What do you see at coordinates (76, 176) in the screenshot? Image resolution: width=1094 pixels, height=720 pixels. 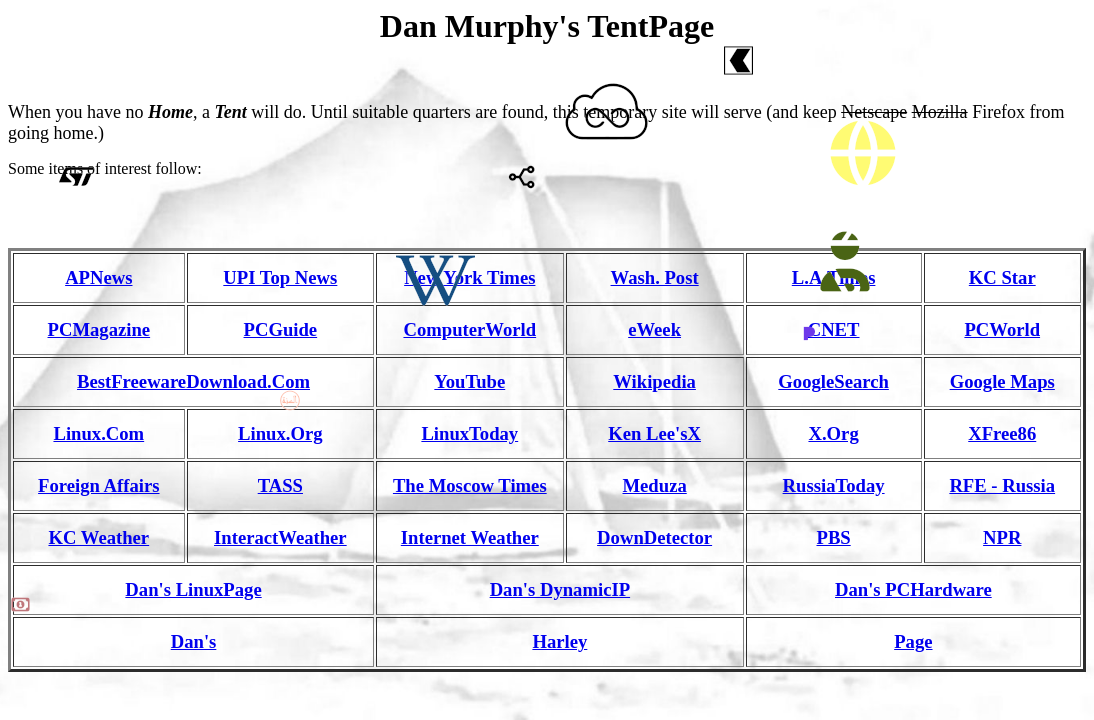 I see `STMicroelectronics company logo` at bounding box center [76, 176].